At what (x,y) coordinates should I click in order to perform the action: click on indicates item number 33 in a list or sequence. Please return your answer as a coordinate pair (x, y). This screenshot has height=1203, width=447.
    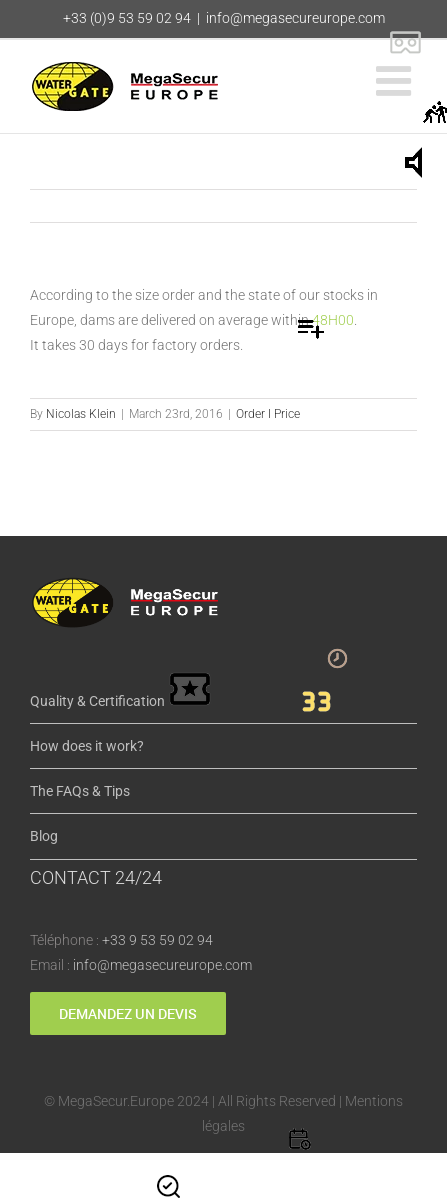
    Looking at the image, I should click on (316, 701).